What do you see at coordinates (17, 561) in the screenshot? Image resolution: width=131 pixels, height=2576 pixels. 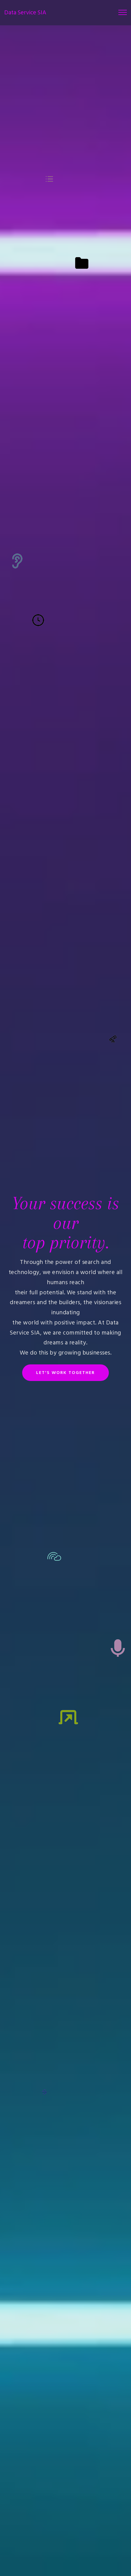 I see `access audio or sound settings` at bounding box center [17, 561].